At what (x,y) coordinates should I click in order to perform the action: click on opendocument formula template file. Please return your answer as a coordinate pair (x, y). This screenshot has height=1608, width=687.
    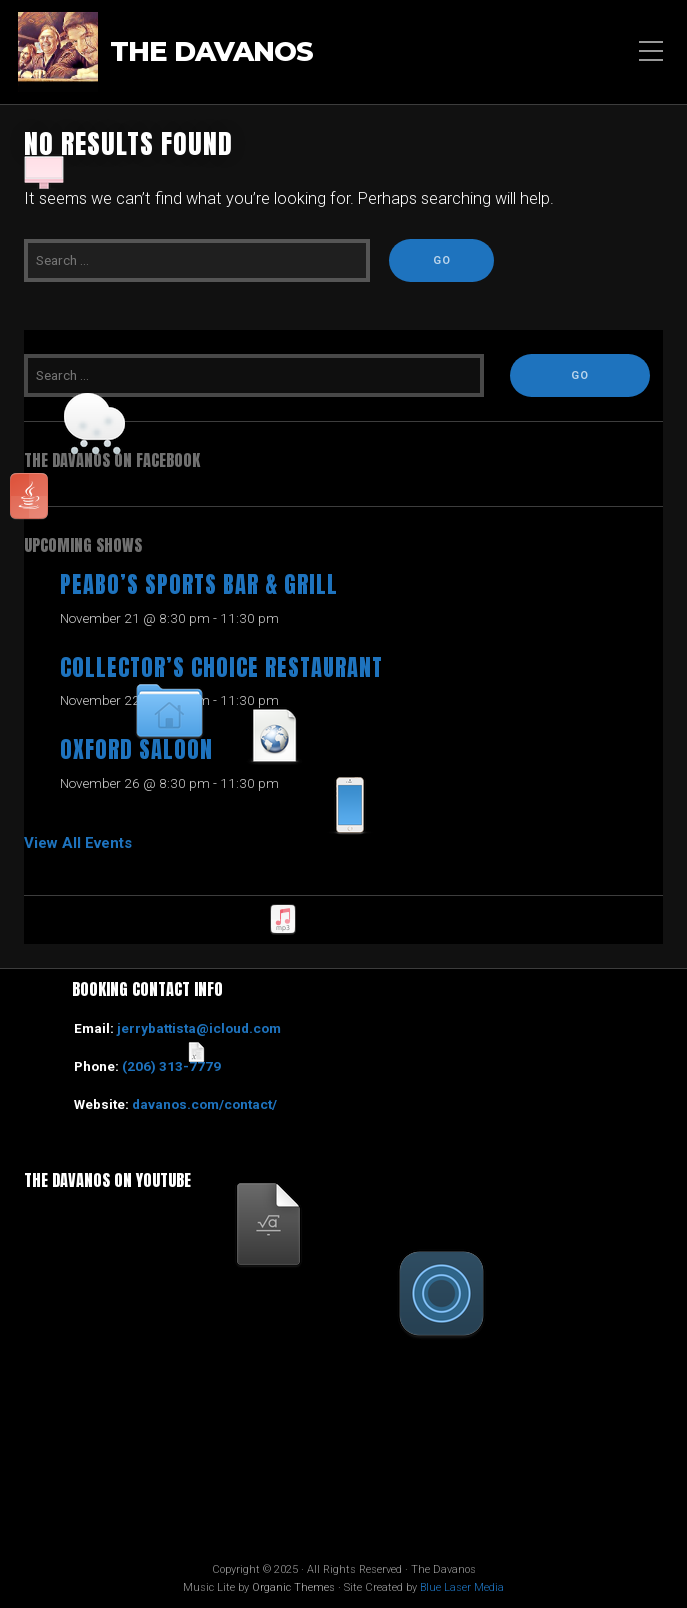
    Looking at the image, I should click on (268, 1225).